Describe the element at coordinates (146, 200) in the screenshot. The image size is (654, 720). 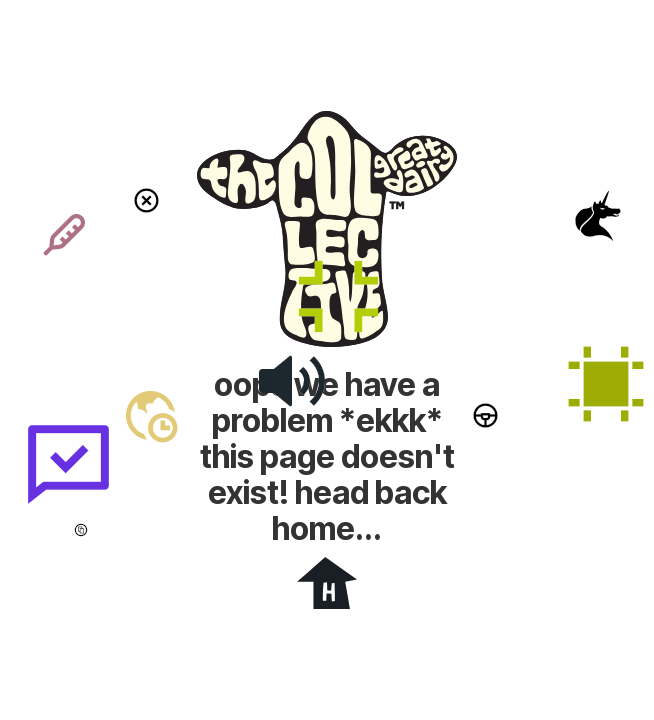
I see `close or dismiss a dialog` at that location.